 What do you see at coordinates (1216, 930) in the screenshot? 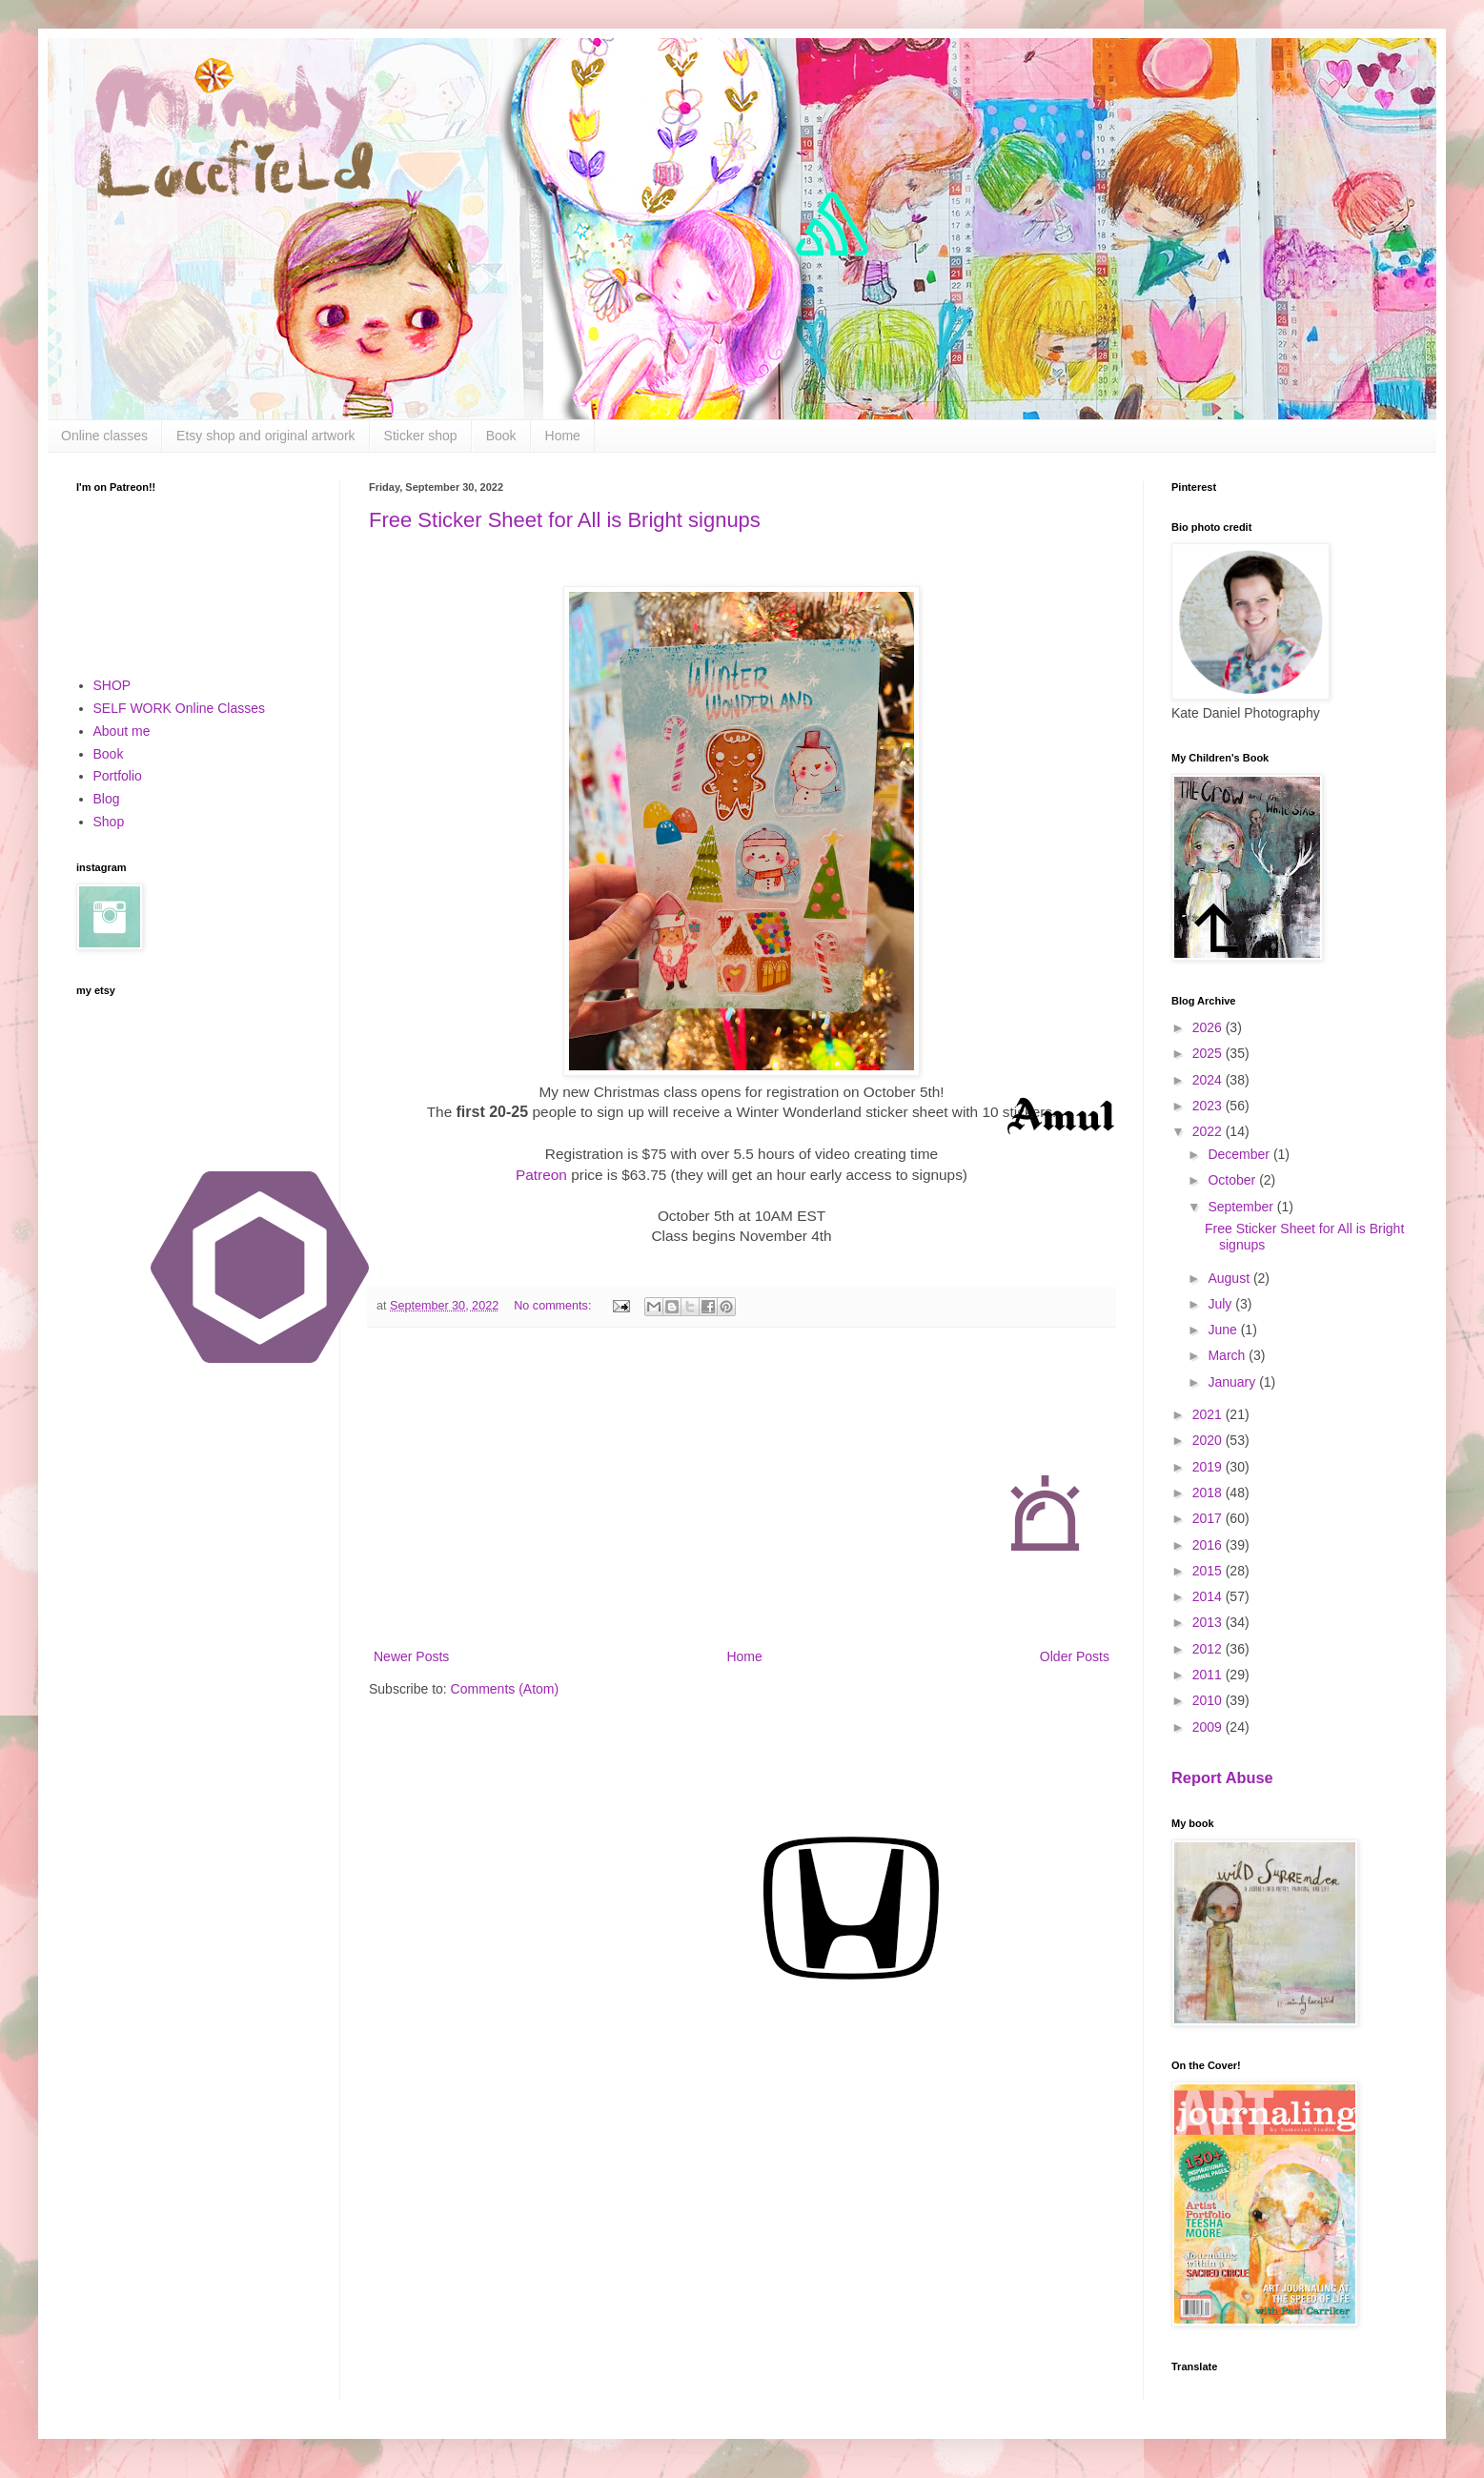
I see `navigate back and up one level` at bounding box center [1216, 930].